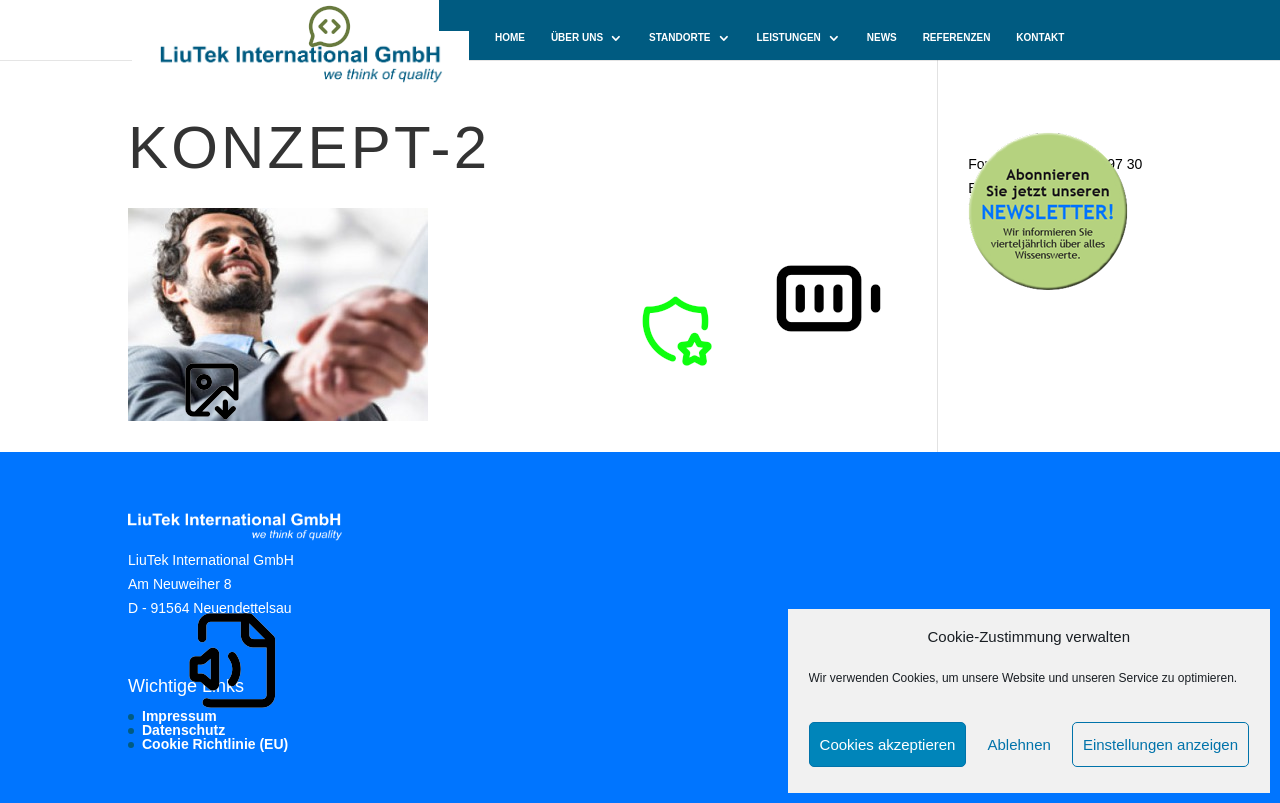  I want to click on indicates device battery is fully charged, so click(828, 298).